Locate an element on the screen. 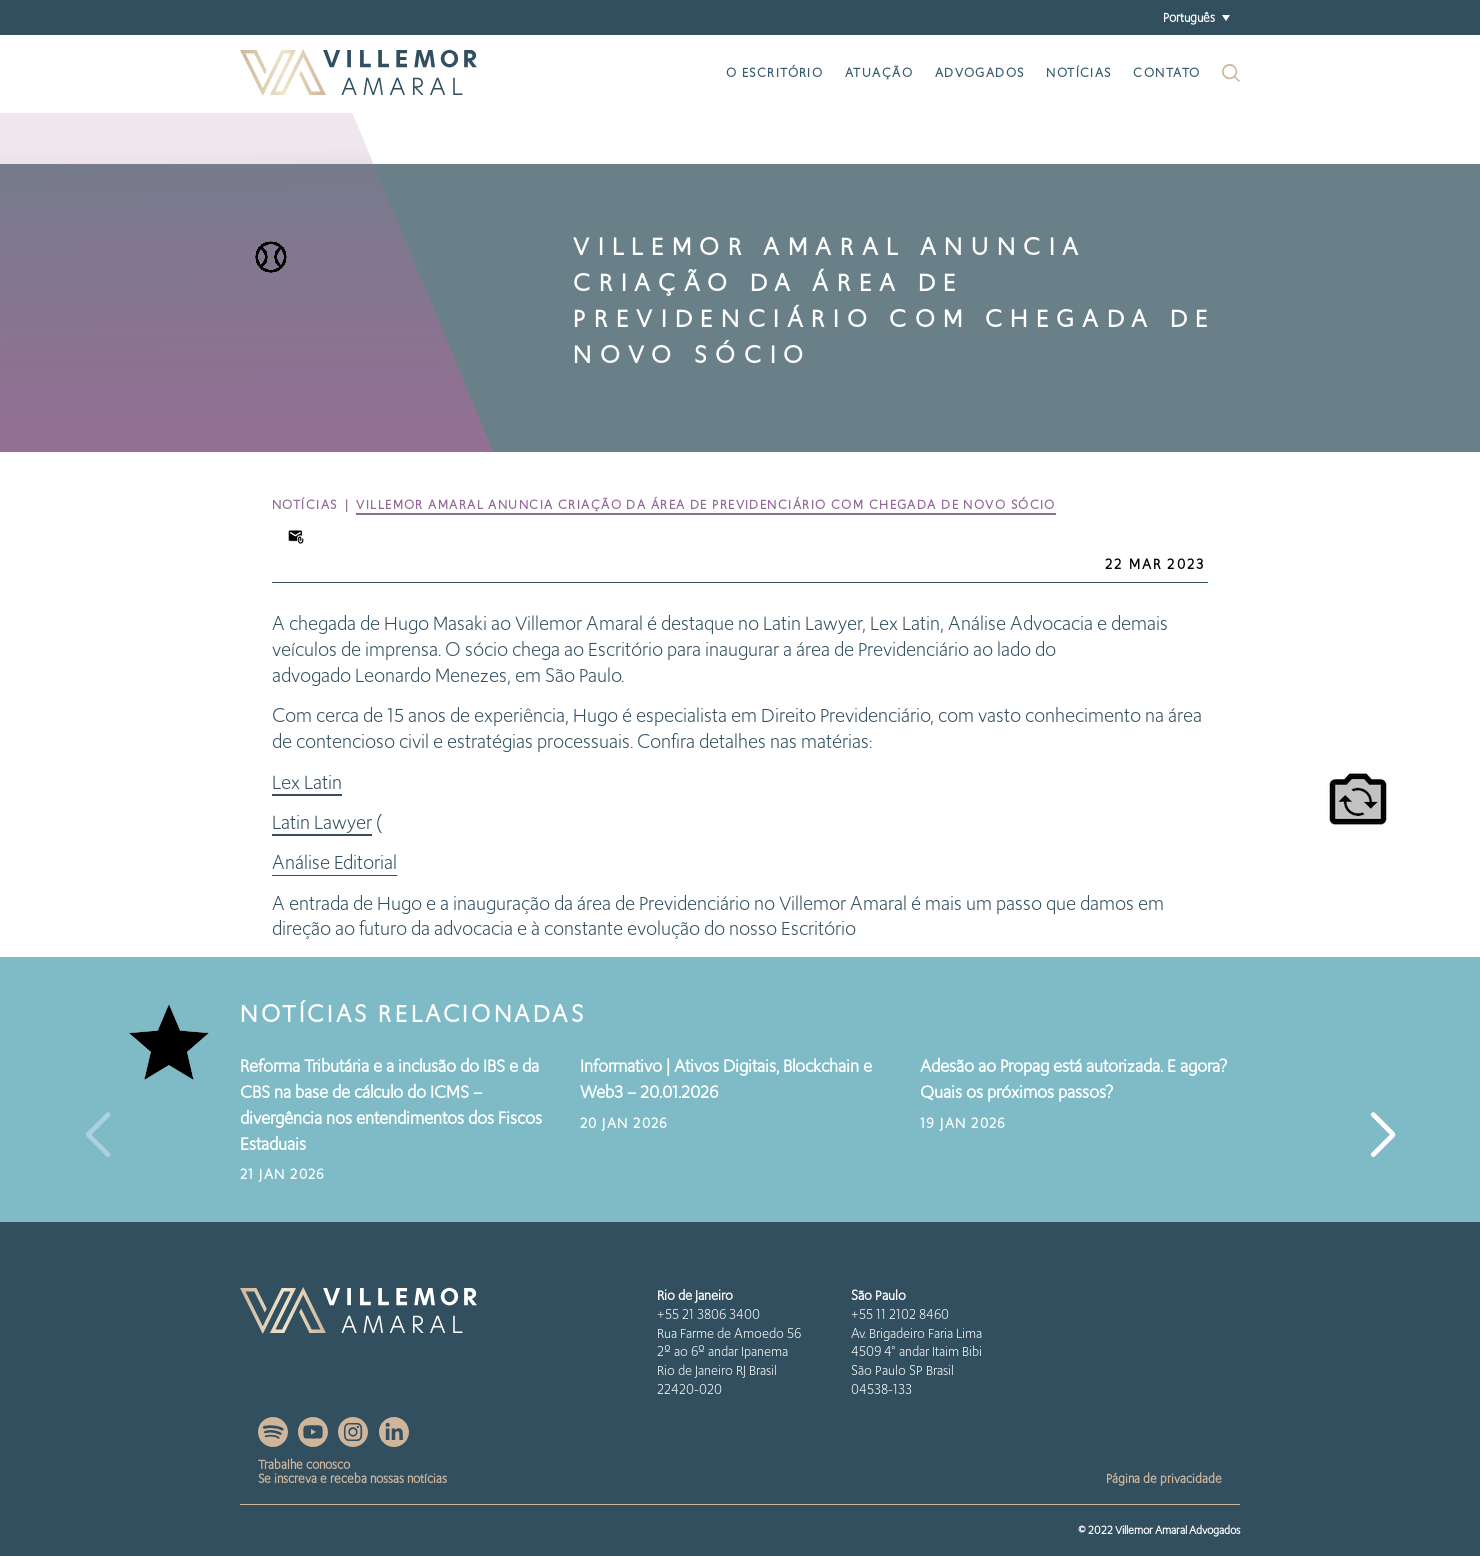 Image resolution: width=1480 pixels, height=1556 pixels. switch between front and rear camera is located at coordinates (1358, 799).